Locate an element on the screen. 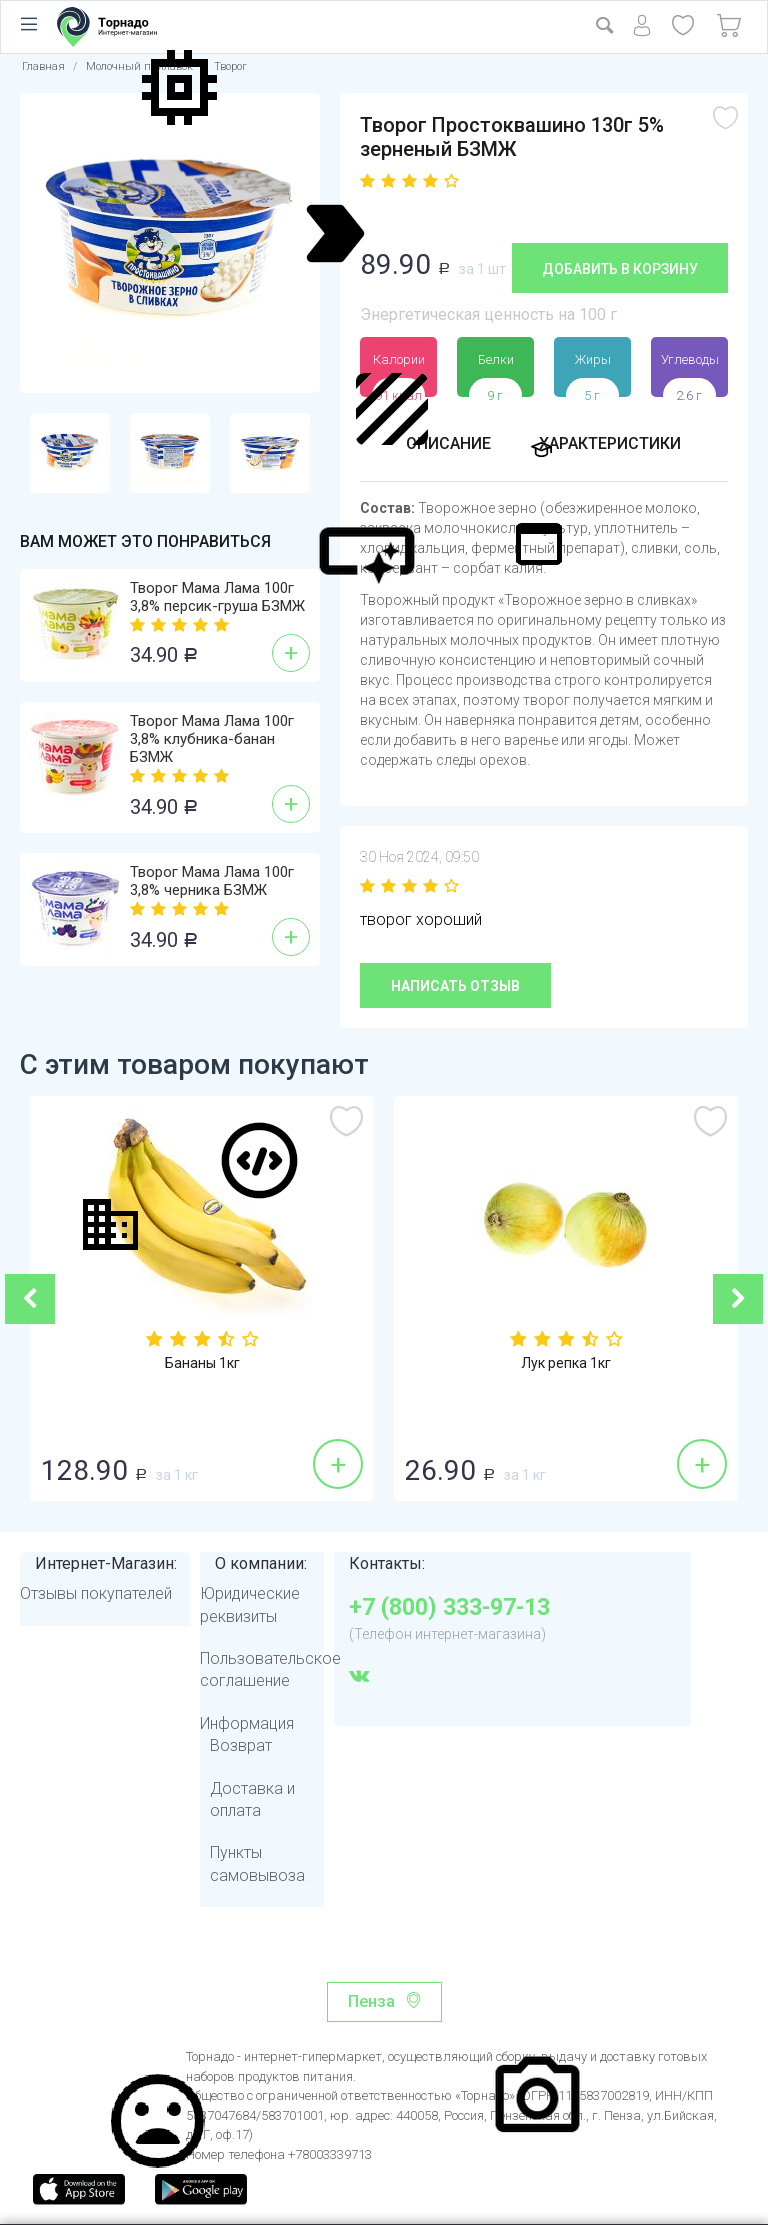  indicate a negative mood or feeling is located at coordinates (158, 2121).